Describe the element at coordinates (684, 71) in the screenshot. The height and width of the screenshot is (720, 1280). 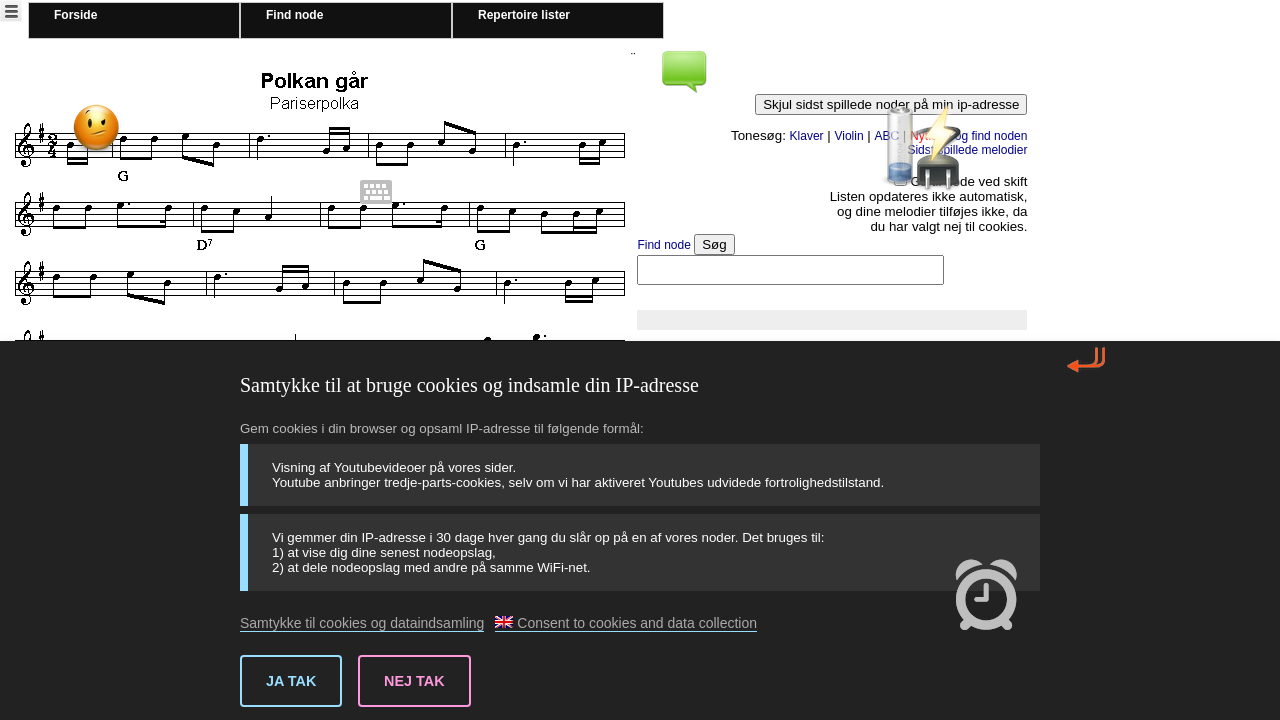
I see `indicates user is online and available` at that location.